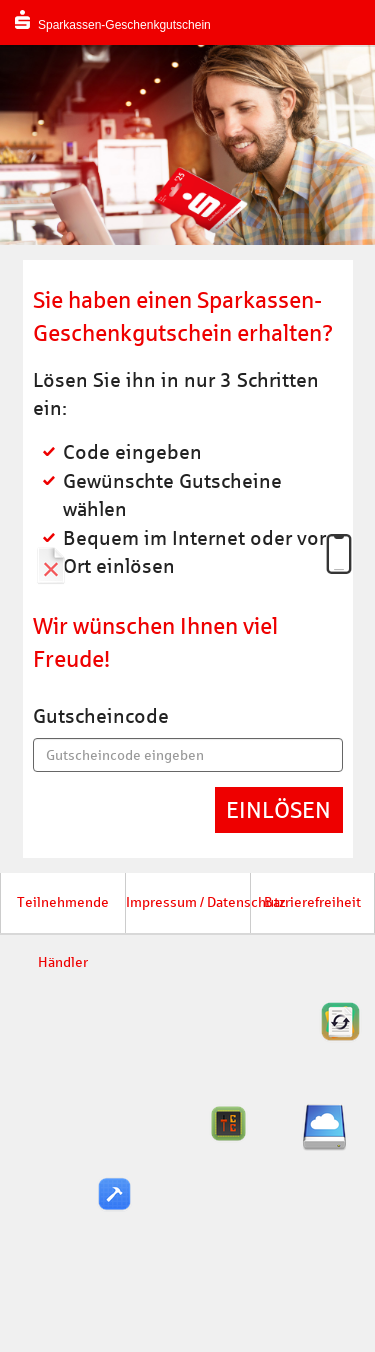 The image size is (375, 1352). Describe the element at coordinates (228, 1123) in the screenshot. I see `open corectrl system utility` at that location.